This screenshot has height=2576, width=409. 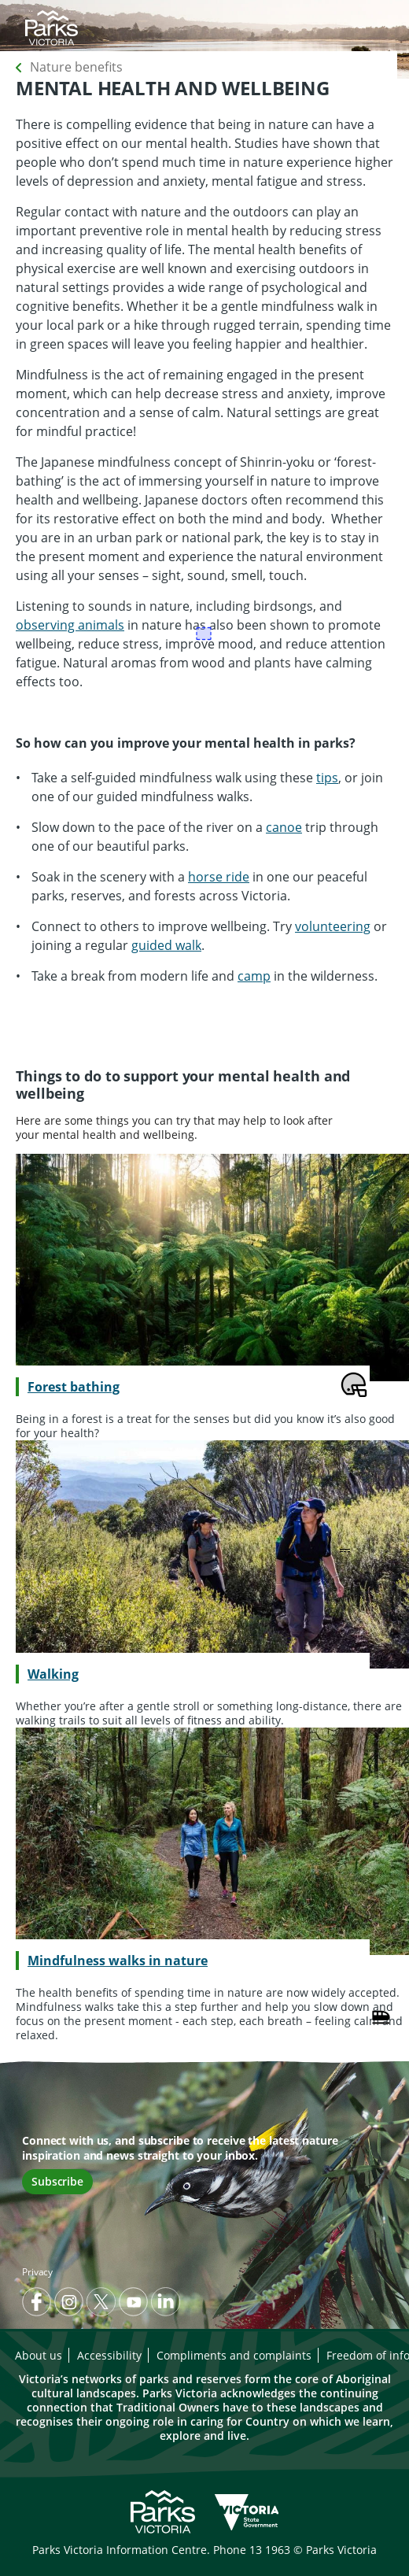 I want to click on hardware power input or connector port, so click(x=345, y=1550).